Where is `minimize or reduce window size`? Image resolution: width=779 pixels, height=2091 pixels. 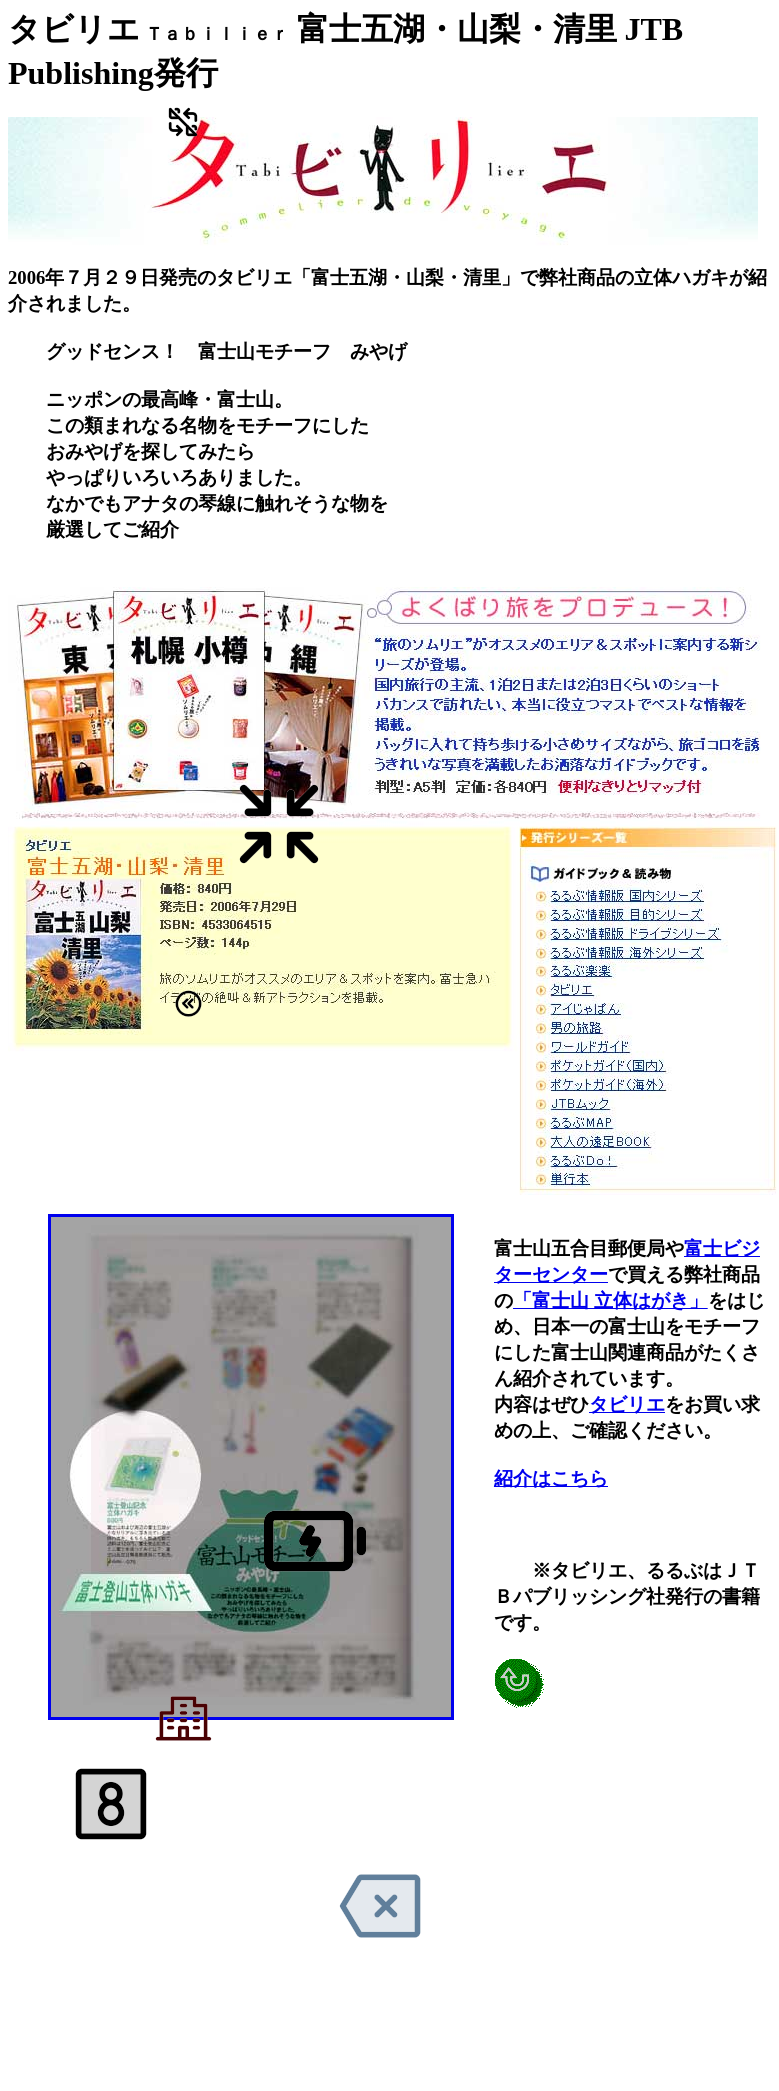 minimize or reduce window size is located at coordinates (279, 824).